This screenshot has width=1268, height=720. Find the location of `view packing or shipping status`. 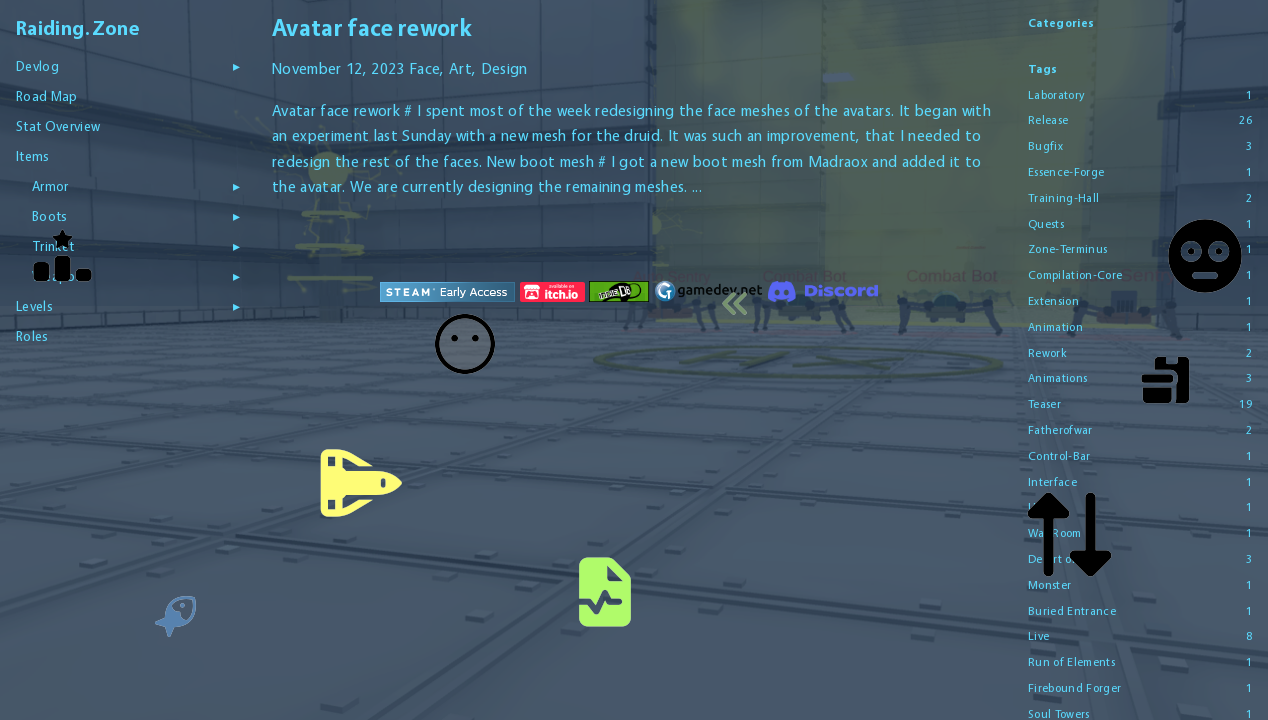

view packing or shipping status is located at coordinates (1166, 380).